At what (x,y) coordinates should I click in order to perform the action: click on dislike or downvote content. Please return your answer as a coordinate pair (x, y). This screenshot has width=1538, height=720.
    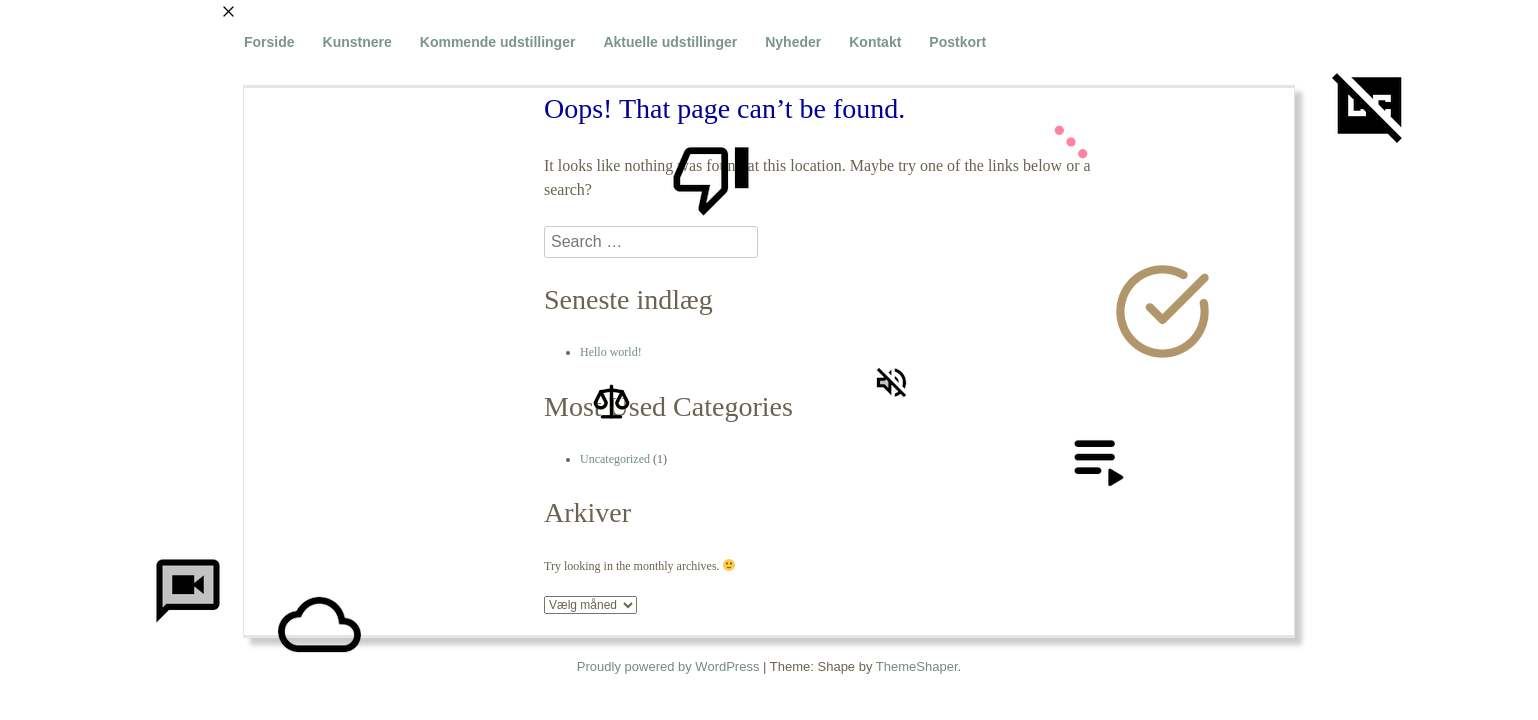
    Looking at the image, I should click on (711, 178).